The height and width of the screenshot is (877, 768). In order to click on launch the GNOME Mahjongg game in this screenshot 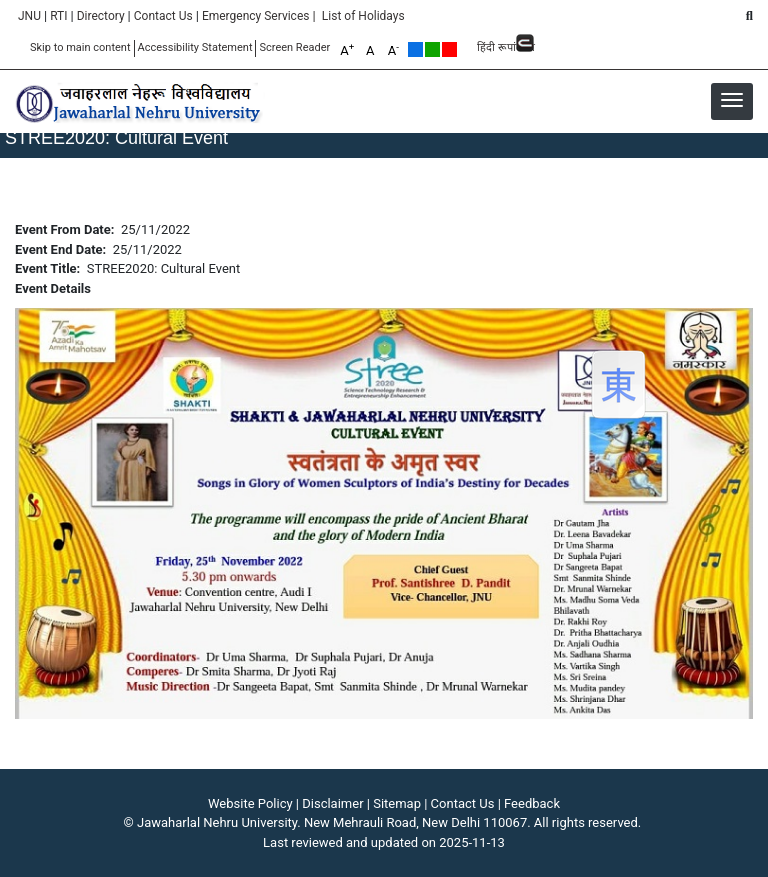, I will do `click(618, 384)`.